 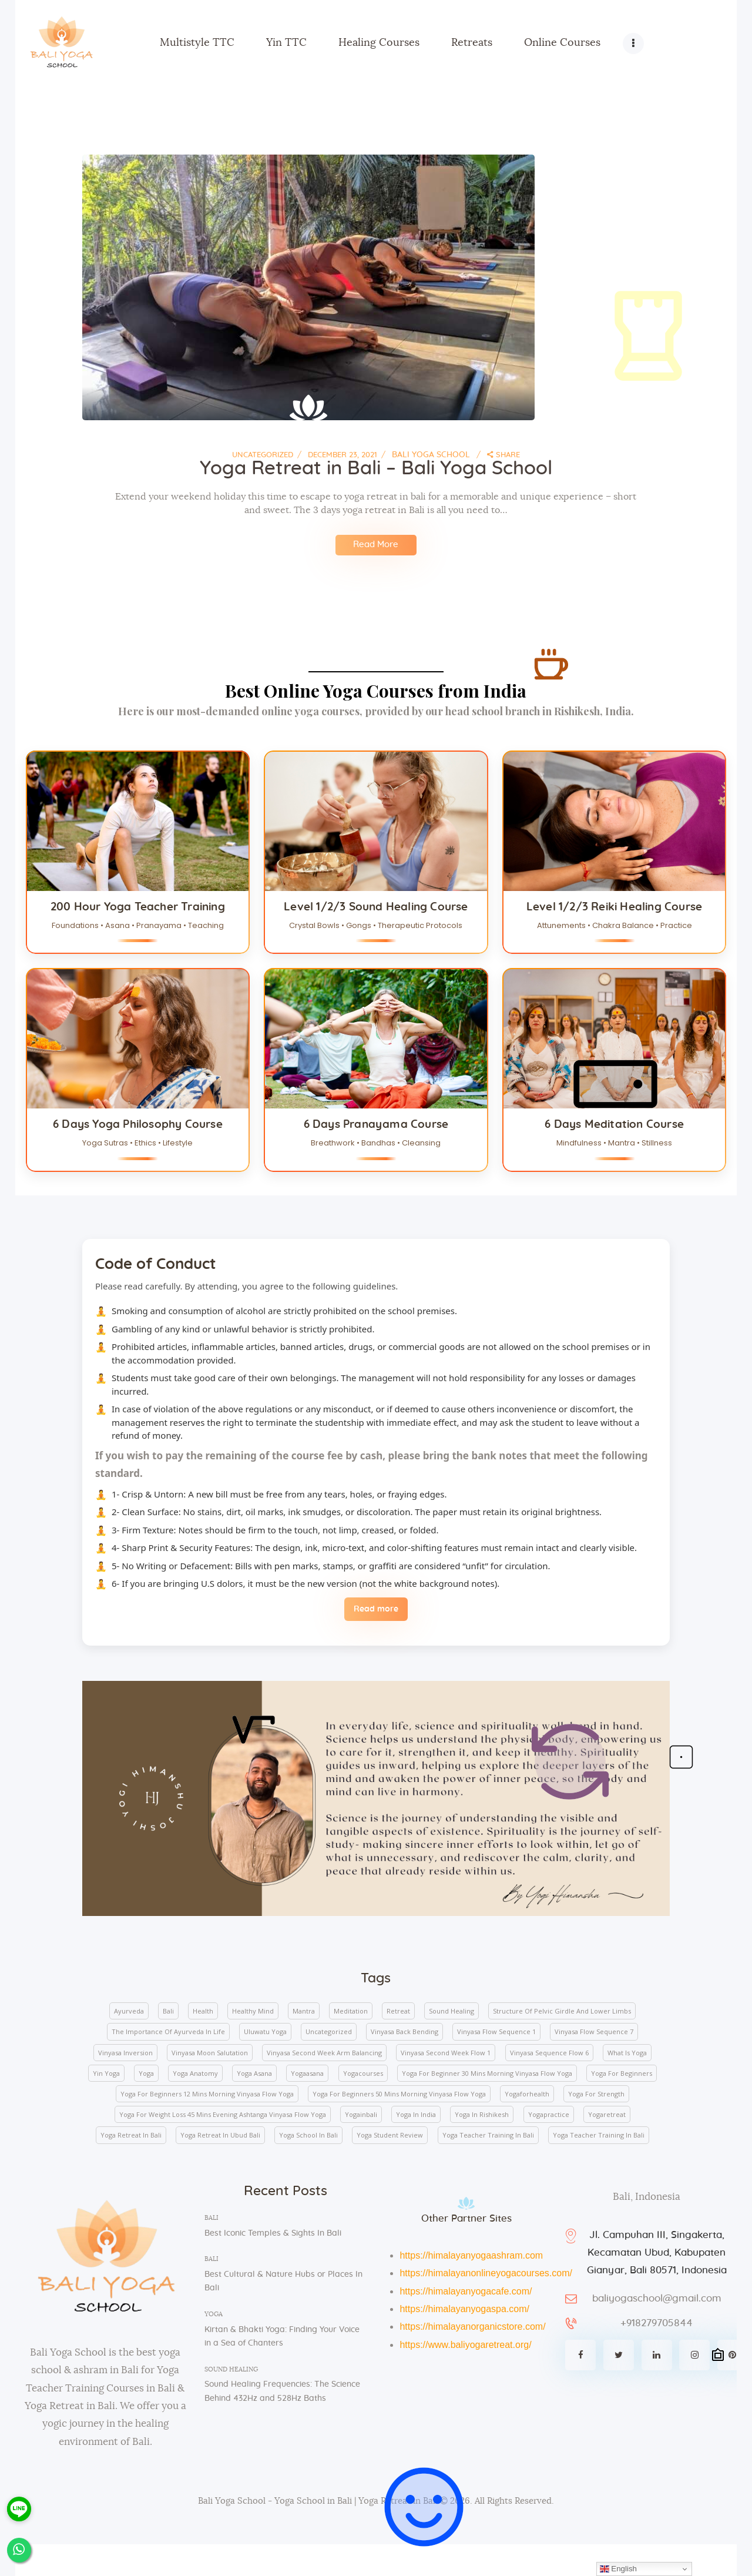 I want to click on refresh or reload content, so click(x=570, y=1761).